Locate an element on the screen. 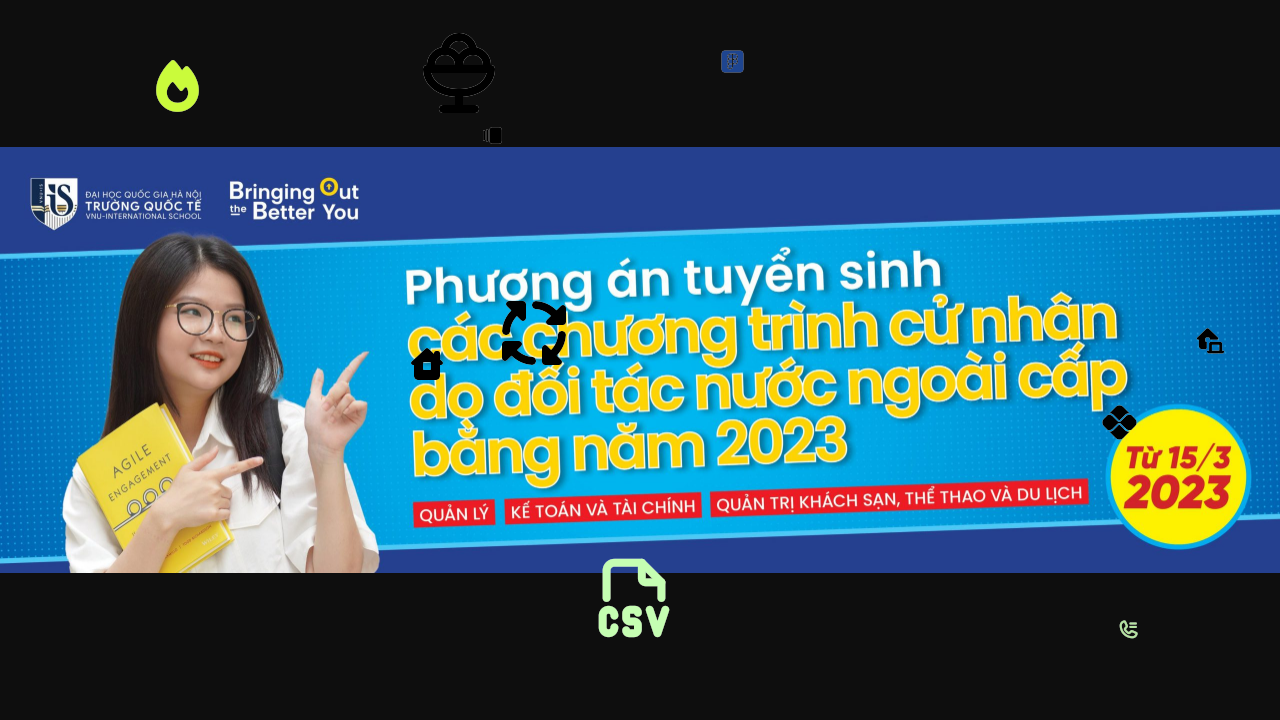 Image resolution: width=1280 pixels, height=720 pixels. view dessert or ice cream options is located at coordinates (459, 73).